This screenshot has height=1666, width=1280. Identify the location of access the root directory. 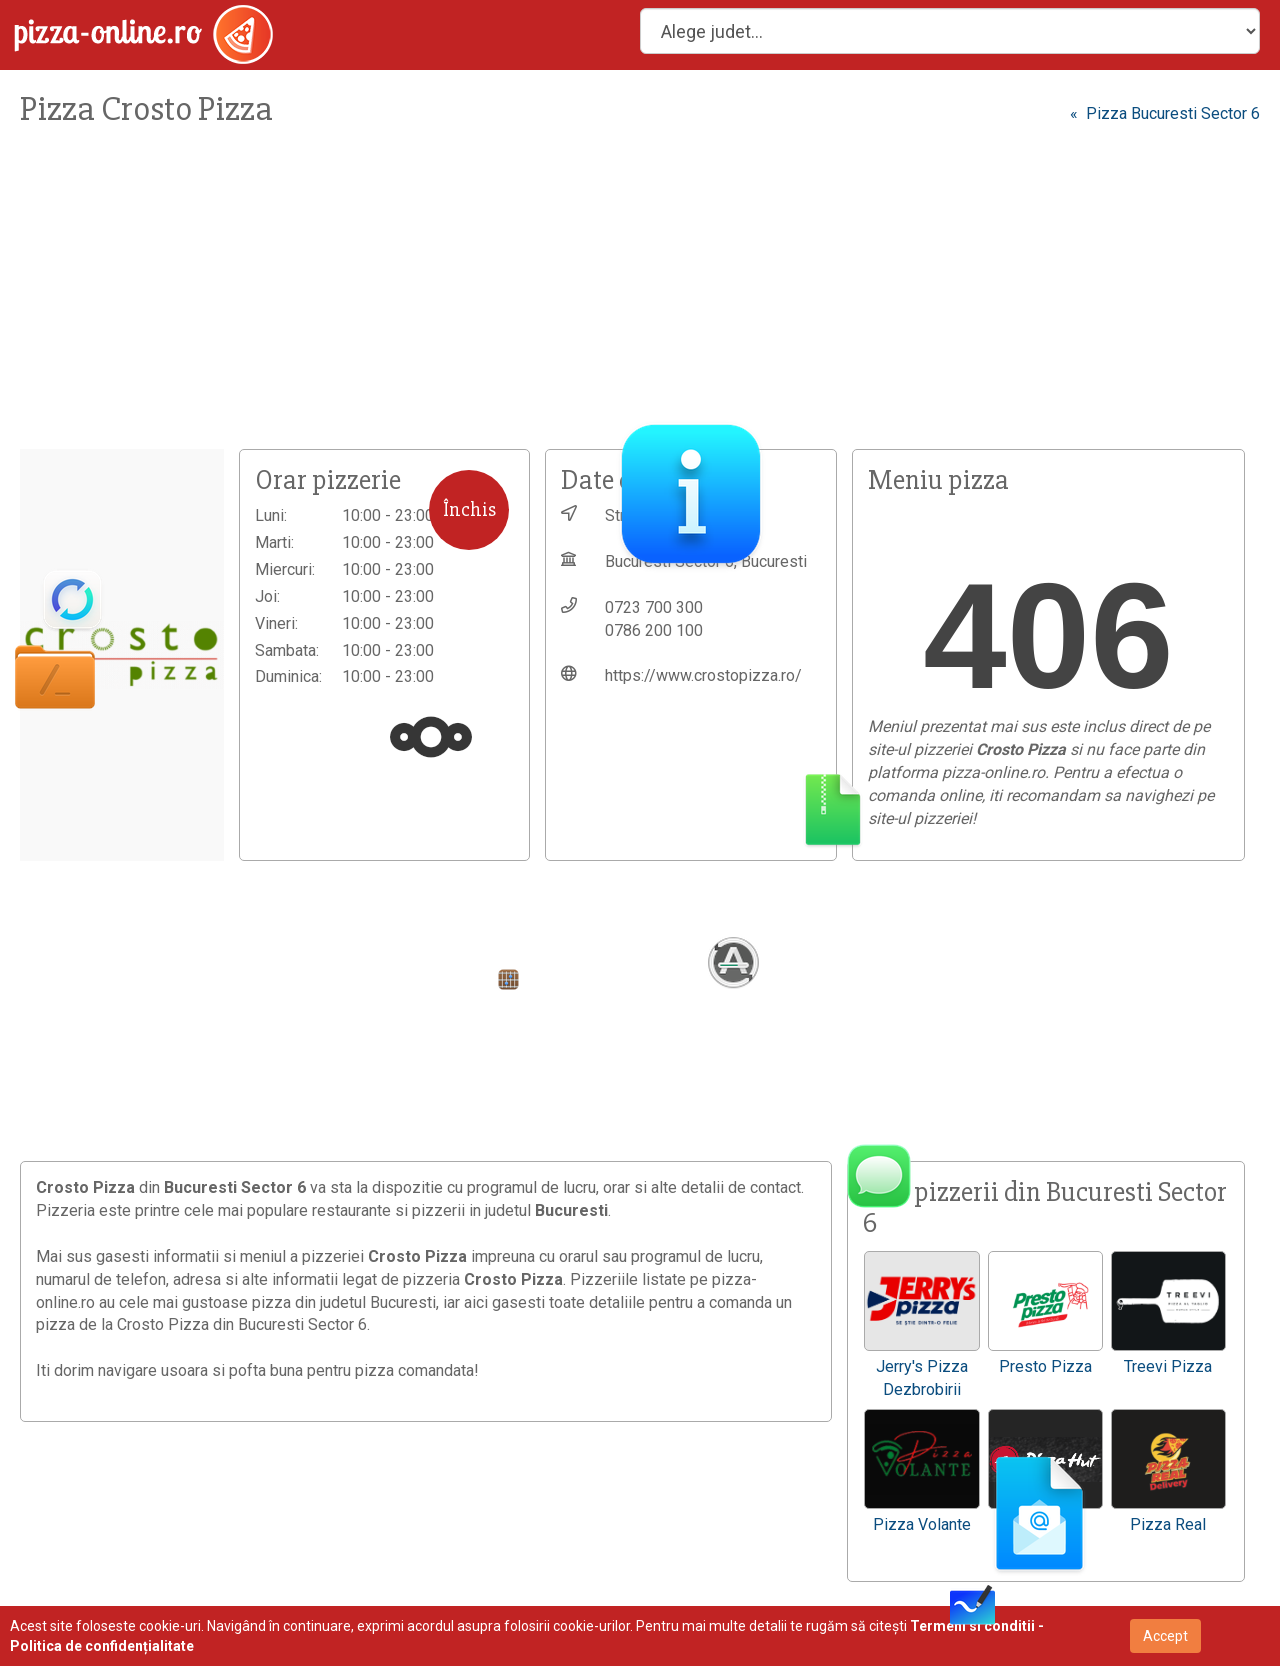
(55, 677).